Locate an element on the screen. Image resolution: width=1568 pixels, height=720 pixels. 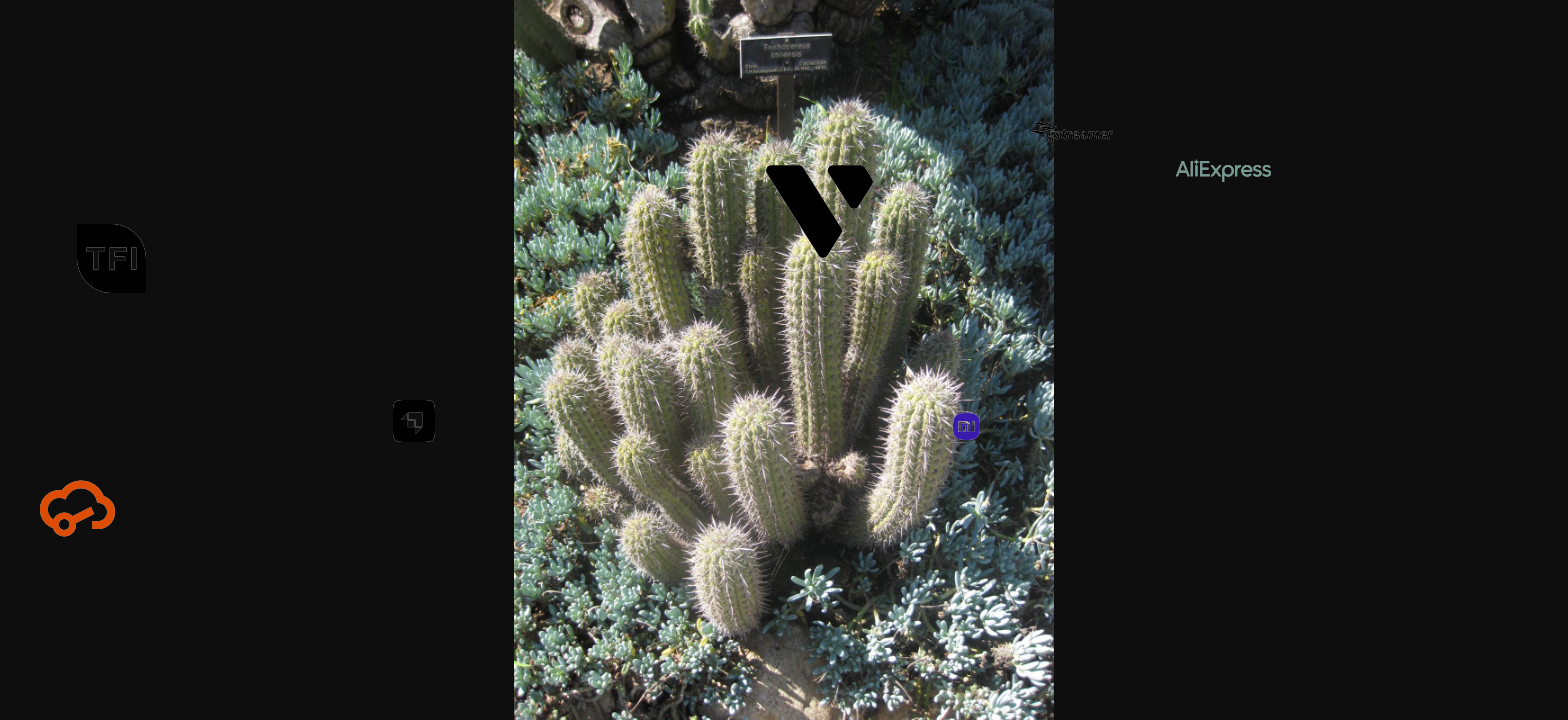
vultr cloud hosting logo is located at coordinates (819, 211).